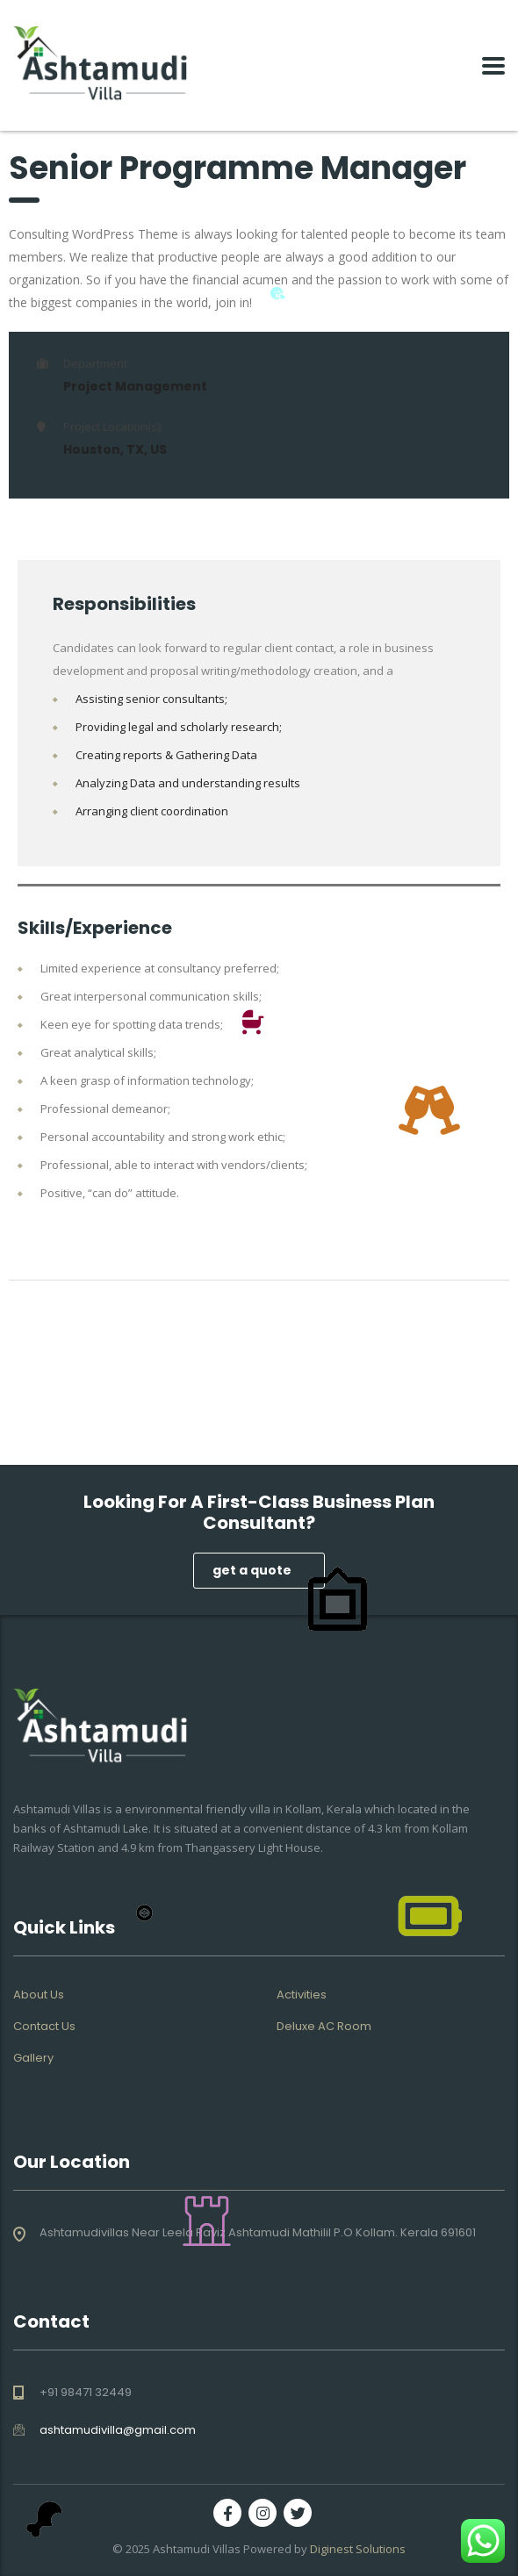  I want to click on access food or dining options, so click(44, 2519).